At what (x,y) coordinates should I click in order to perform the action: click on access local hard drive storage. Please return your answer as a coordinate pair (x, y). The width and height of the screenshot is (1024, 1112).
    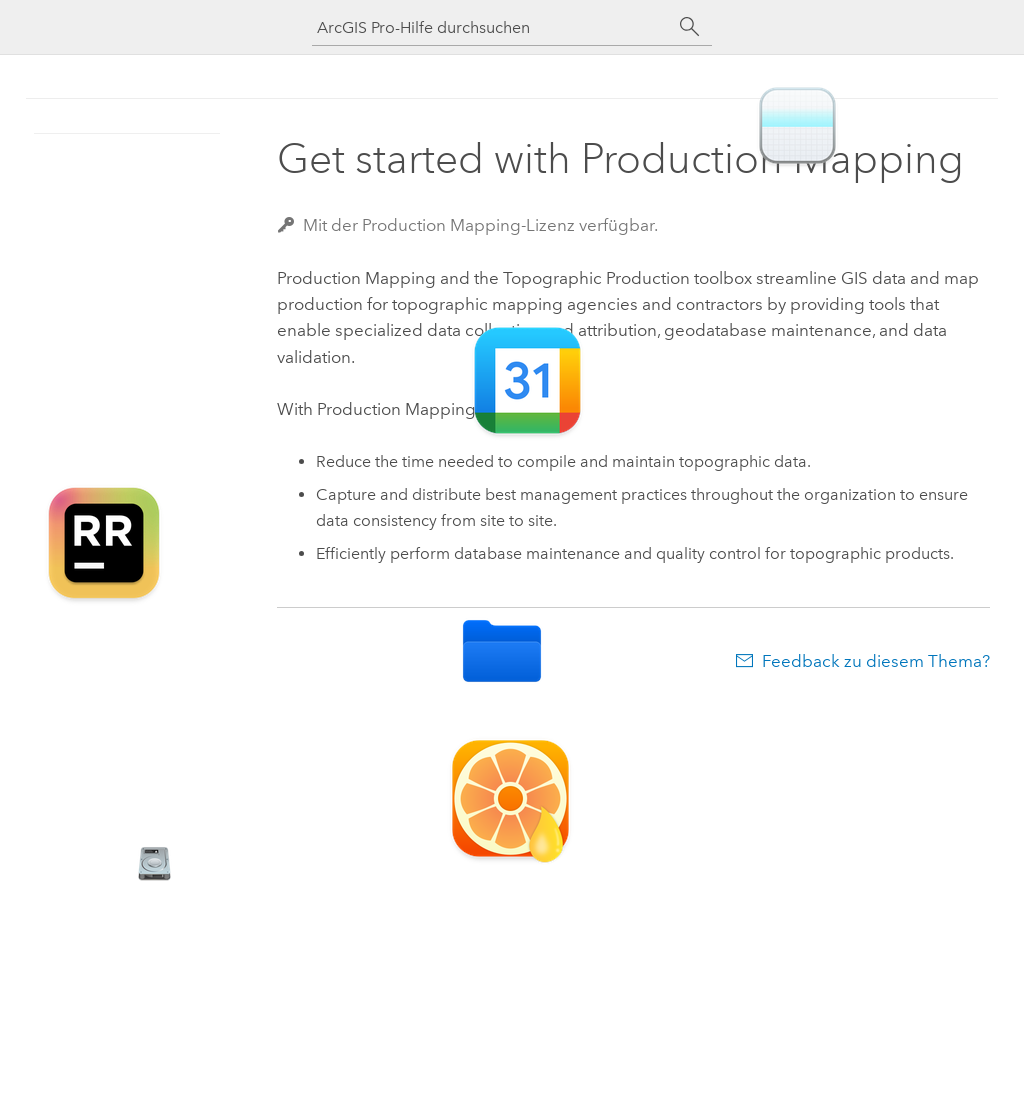
    Looking at the image, I should click on (154, 863).